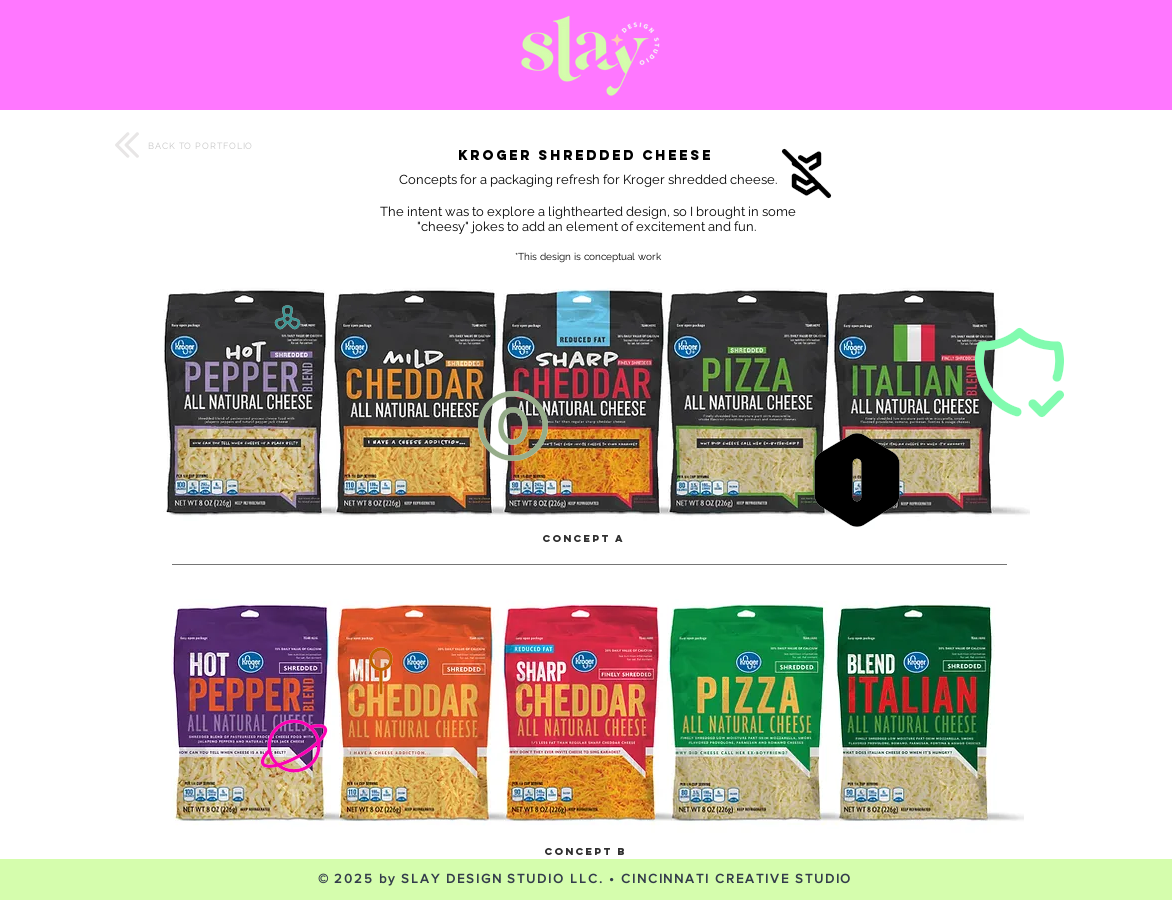 The height and width of the screenshot is (900, 1172). Describe the element at coordinates (857, 480) in the screenshot. I see `view information or details` at that location.